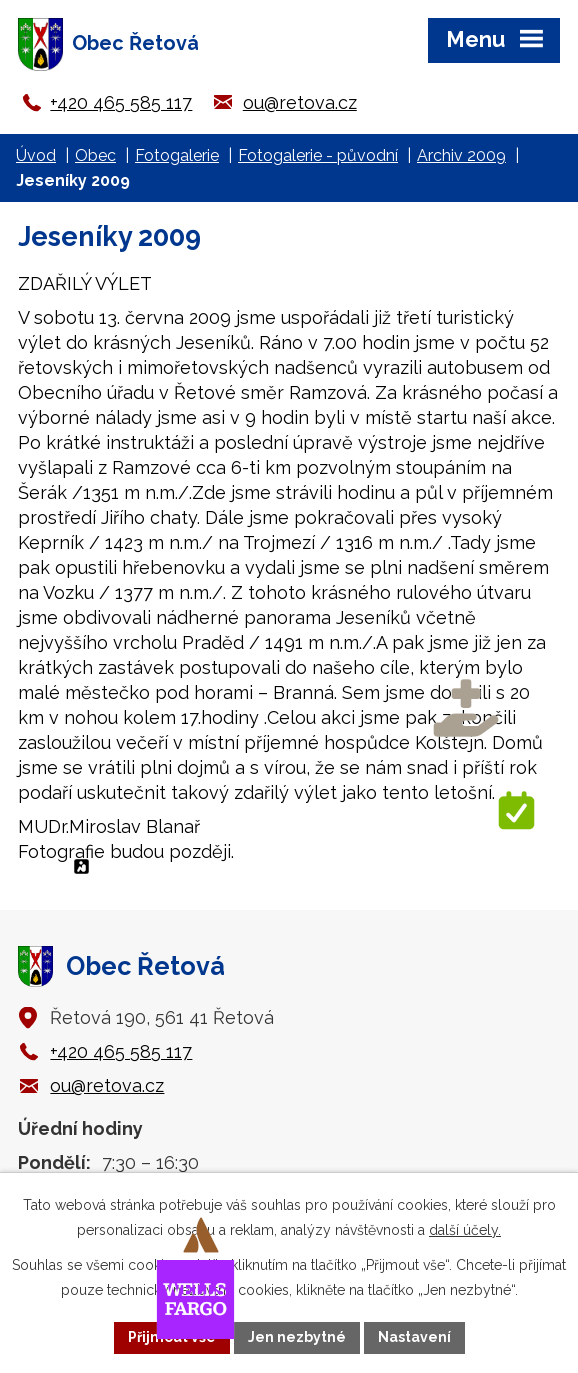 This screenshot has width=578, height=1373. What do you see at coordinates (195, 1299) in the screenshot?
I see `open the Wells Fargo banking app` at bounding box center [195, 1299].